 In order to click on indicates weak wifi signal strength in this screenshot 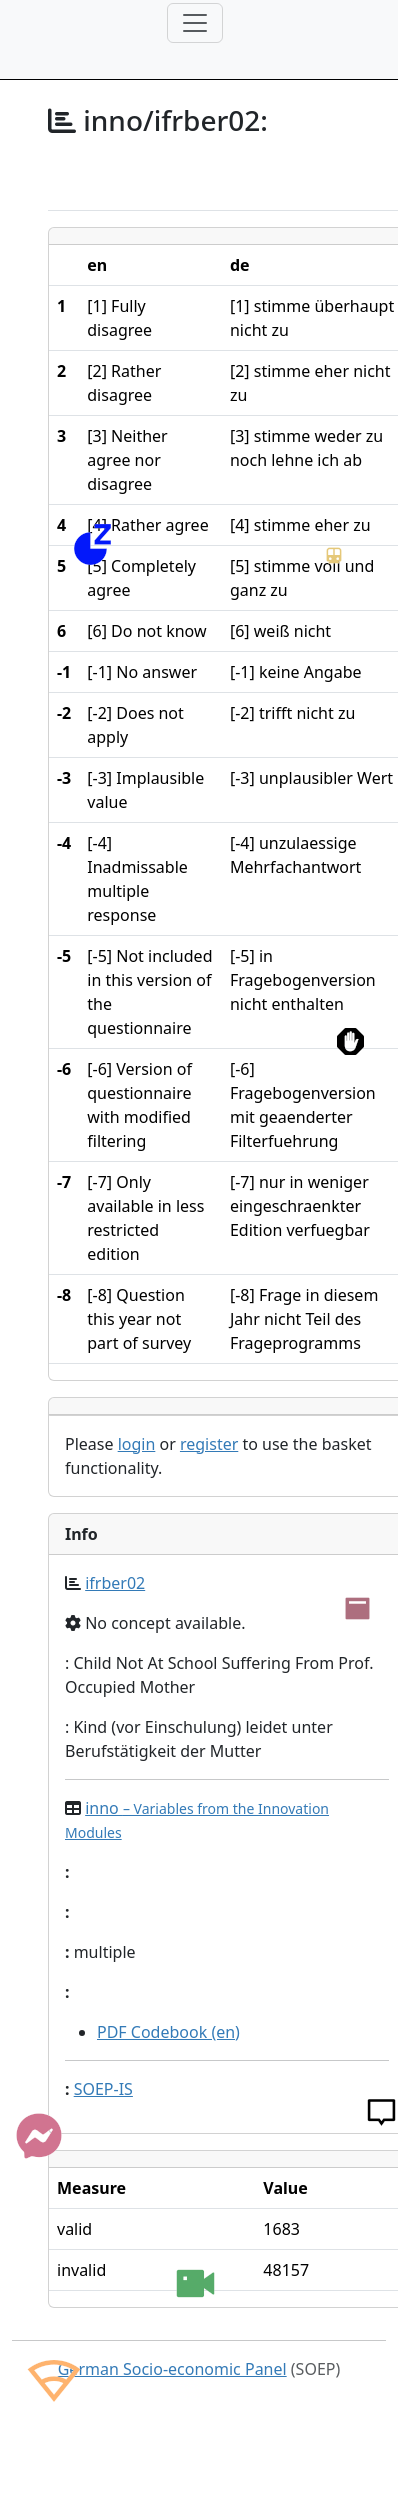, I will do `click(54, 2381)`.